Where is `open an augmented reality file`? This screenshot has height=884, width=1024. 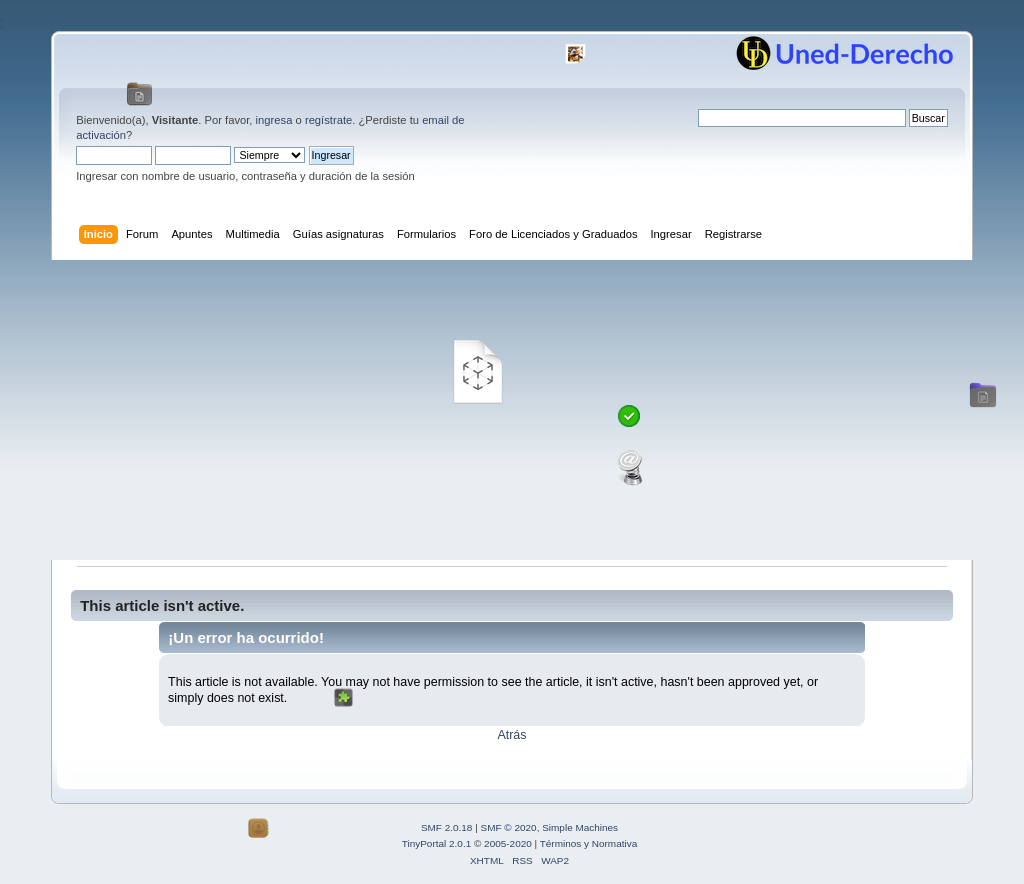 open an augmented reality file is located at coordinates (478, 373).